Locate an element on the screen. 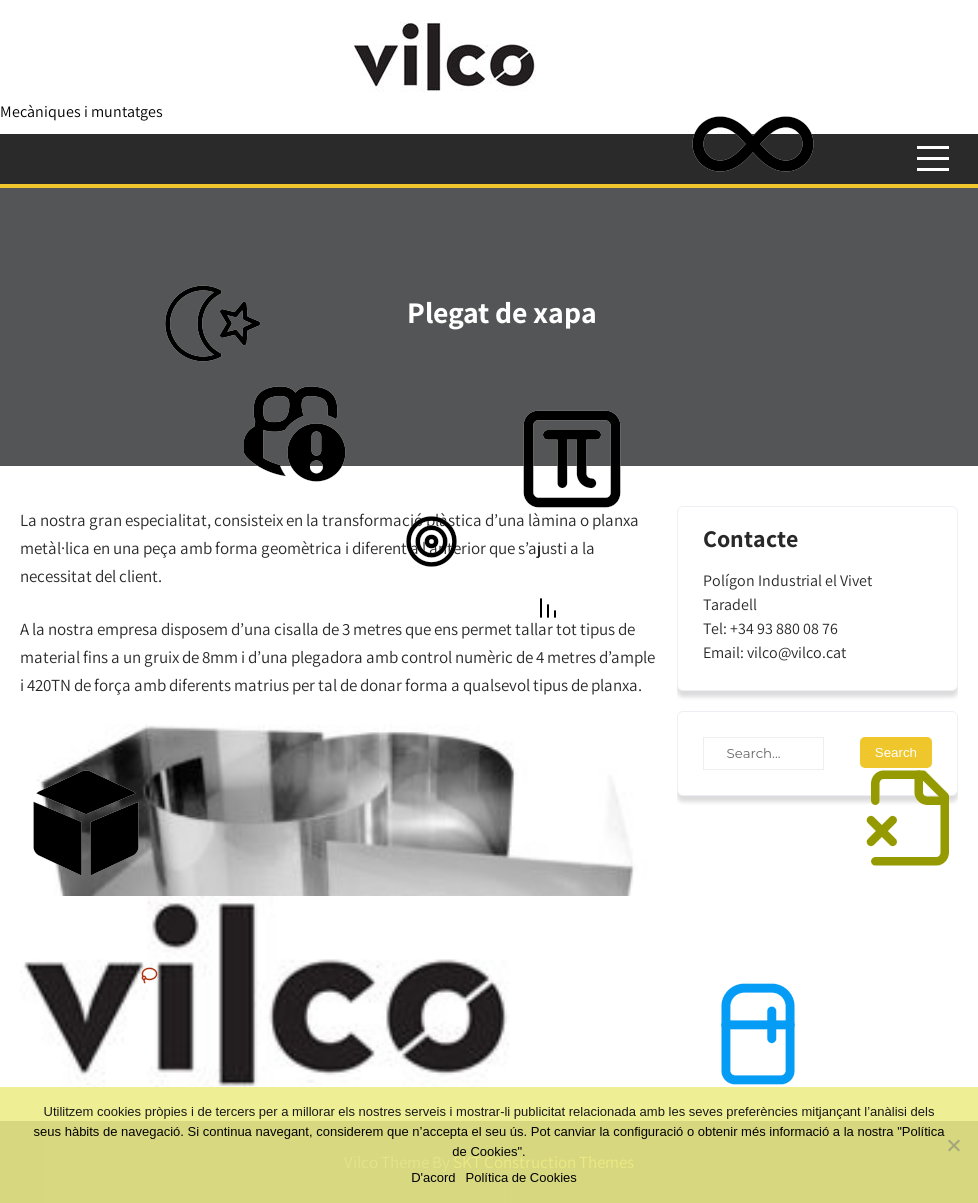  access kitchen appliance controls is located at coordinates (758, 1034).